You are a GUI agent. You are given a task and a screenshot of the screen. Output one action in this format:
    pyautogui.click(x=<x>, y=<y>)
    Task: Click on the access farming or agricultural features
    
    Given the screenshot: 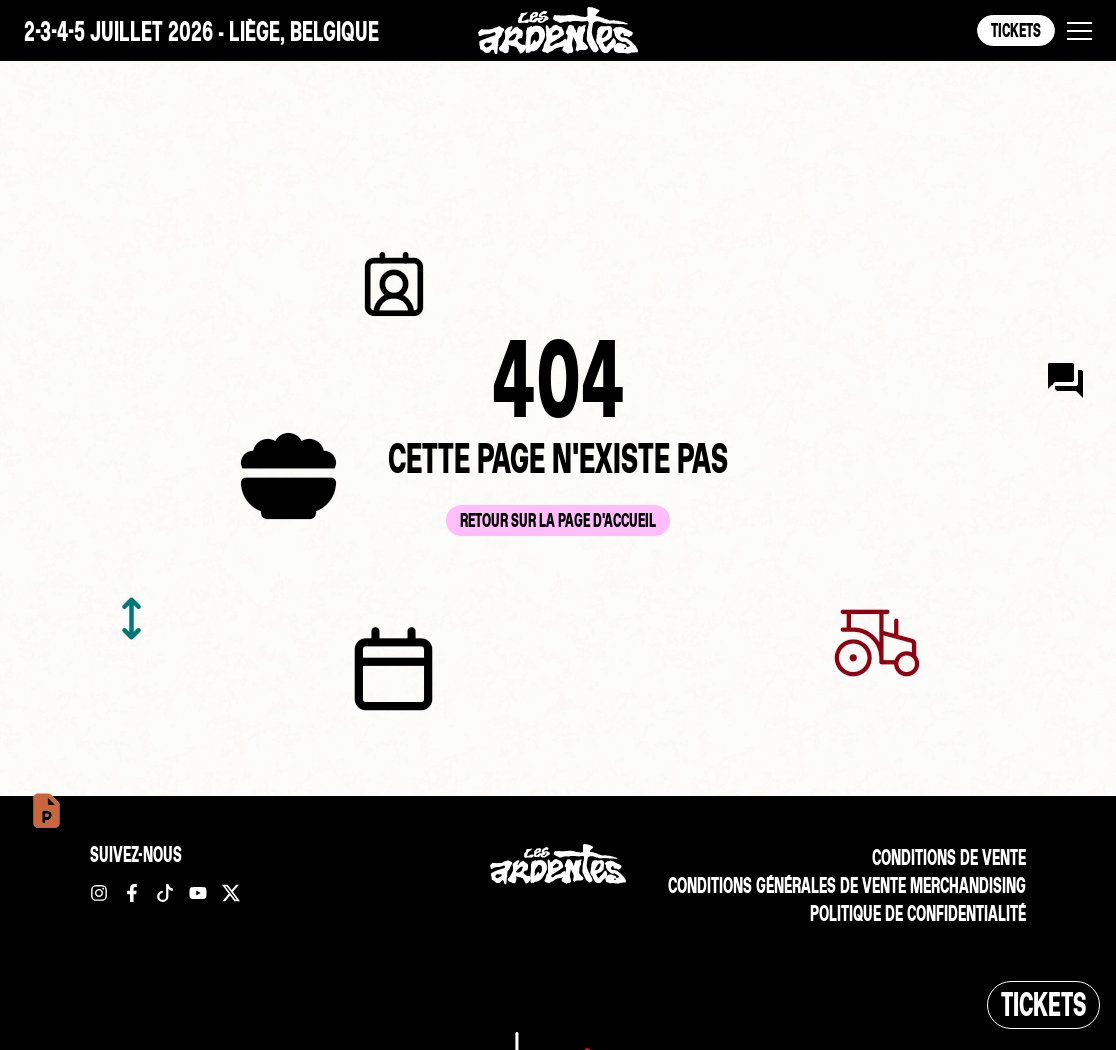 What is the action you would take?
    pyautogui.click(x=875, y=641)
    